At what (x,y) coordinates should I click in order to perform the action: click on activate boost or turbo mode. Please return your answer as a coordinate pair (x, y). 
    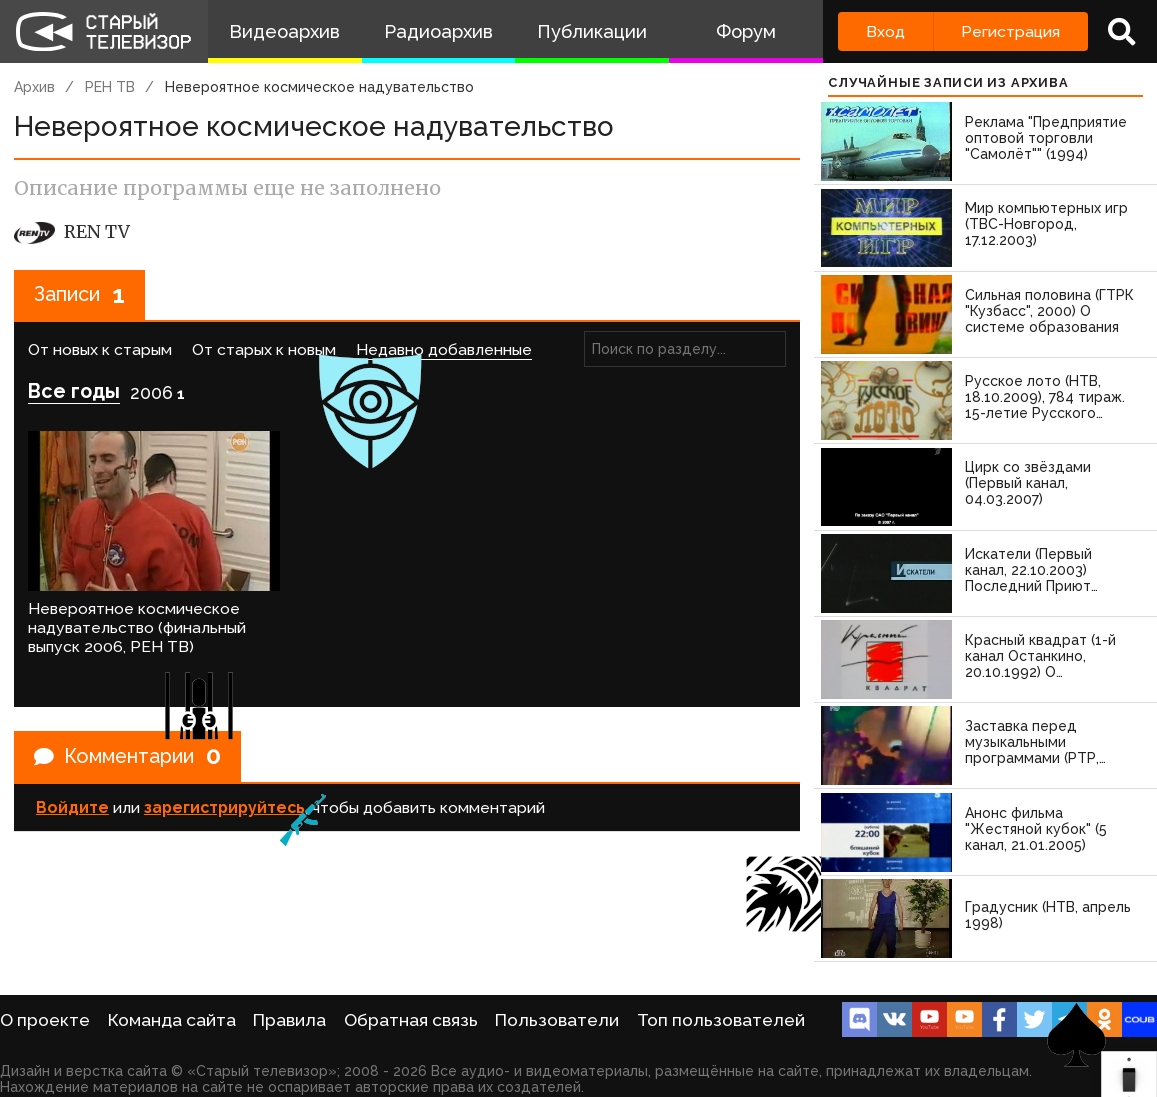
    Looking at the image, I should click on (784, 894).